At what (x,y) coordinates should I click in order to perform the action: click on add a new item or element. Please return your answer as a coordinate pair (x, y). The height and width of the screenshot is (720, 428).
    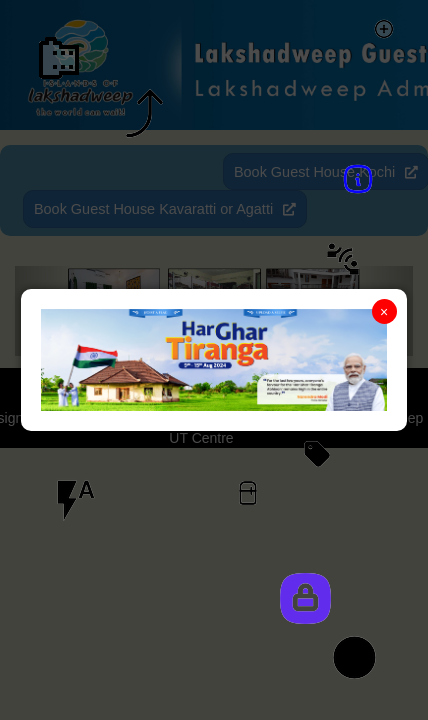
    Looking at the image, I should click on (384, 29).